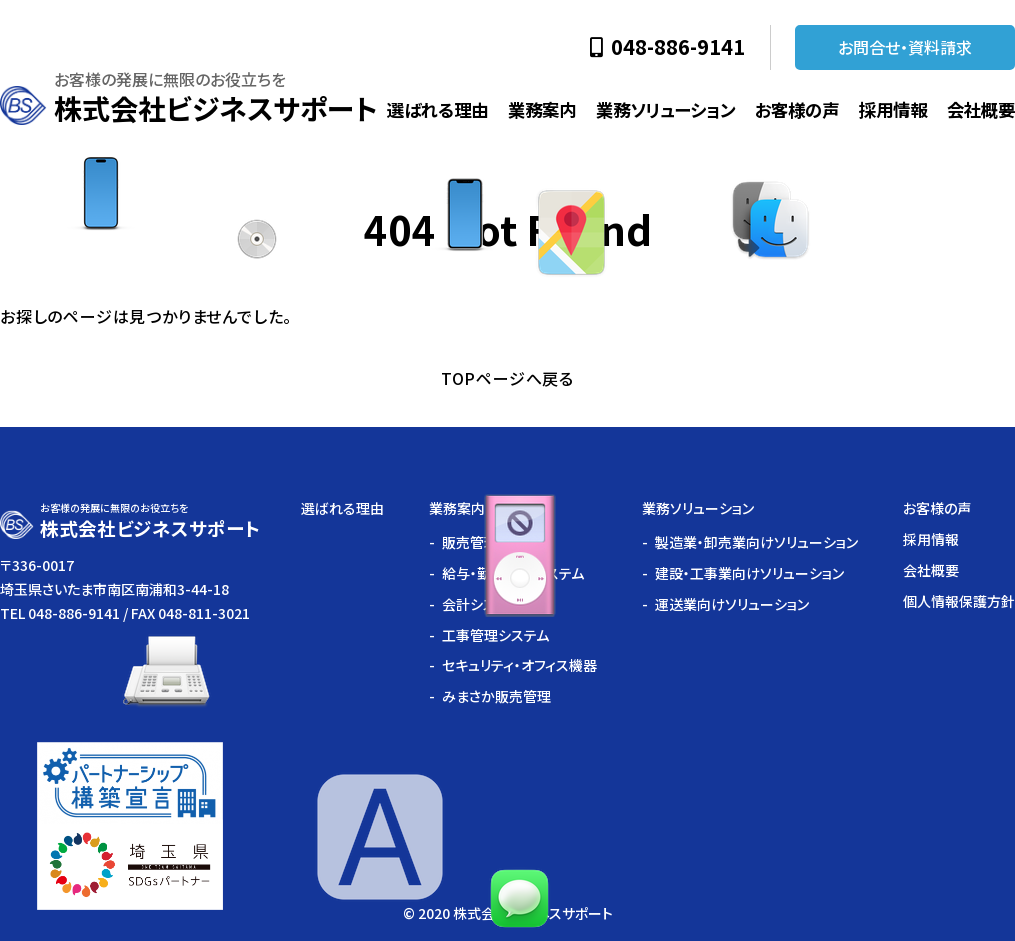 Image resolution: width=1015 pixels, height=941 pixels. Describe the element at coordinates (380, 837) in the screenshot. I see `M_Library_TextStyle_Icon icon` at that location.